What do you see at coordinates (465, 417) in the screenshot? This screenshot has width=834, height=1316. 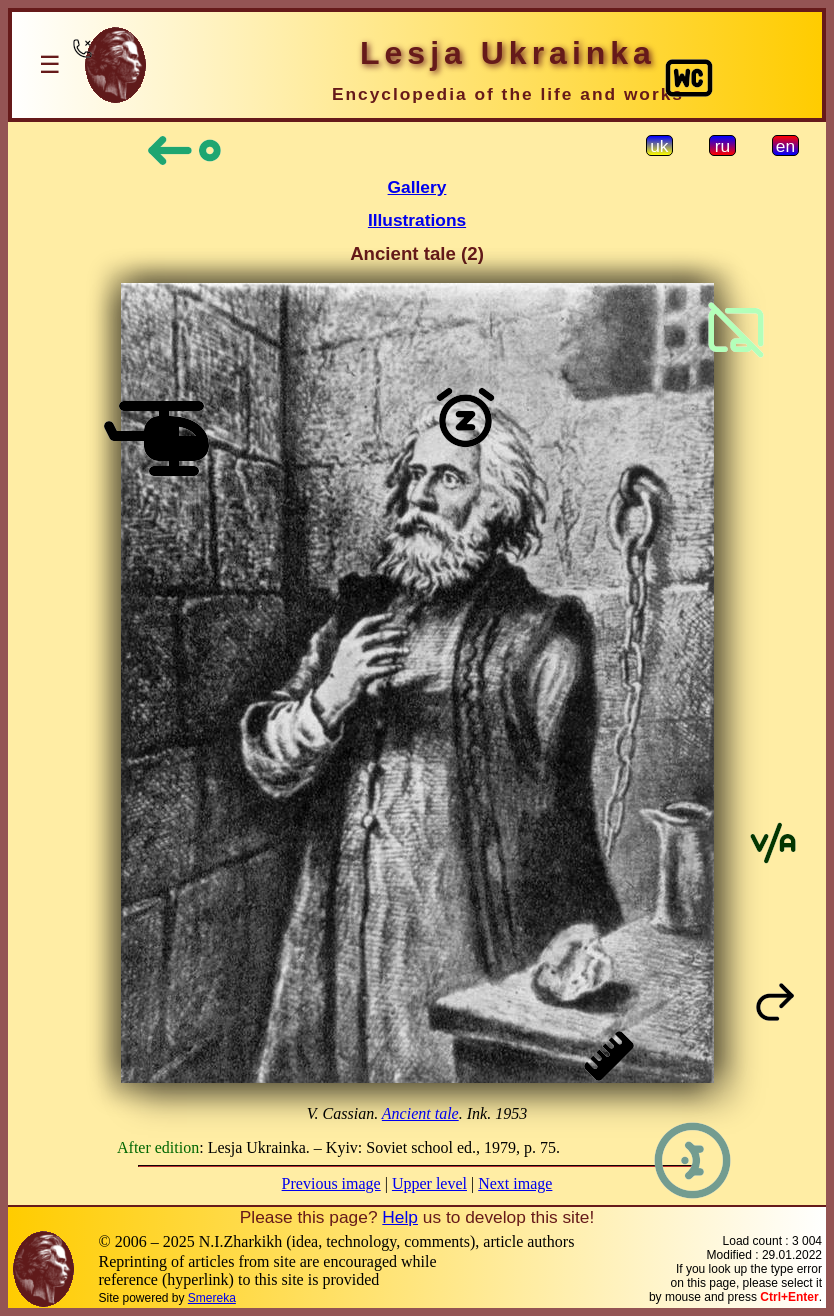 I see `snooze an active alarm` at bounding box center [465, 417].